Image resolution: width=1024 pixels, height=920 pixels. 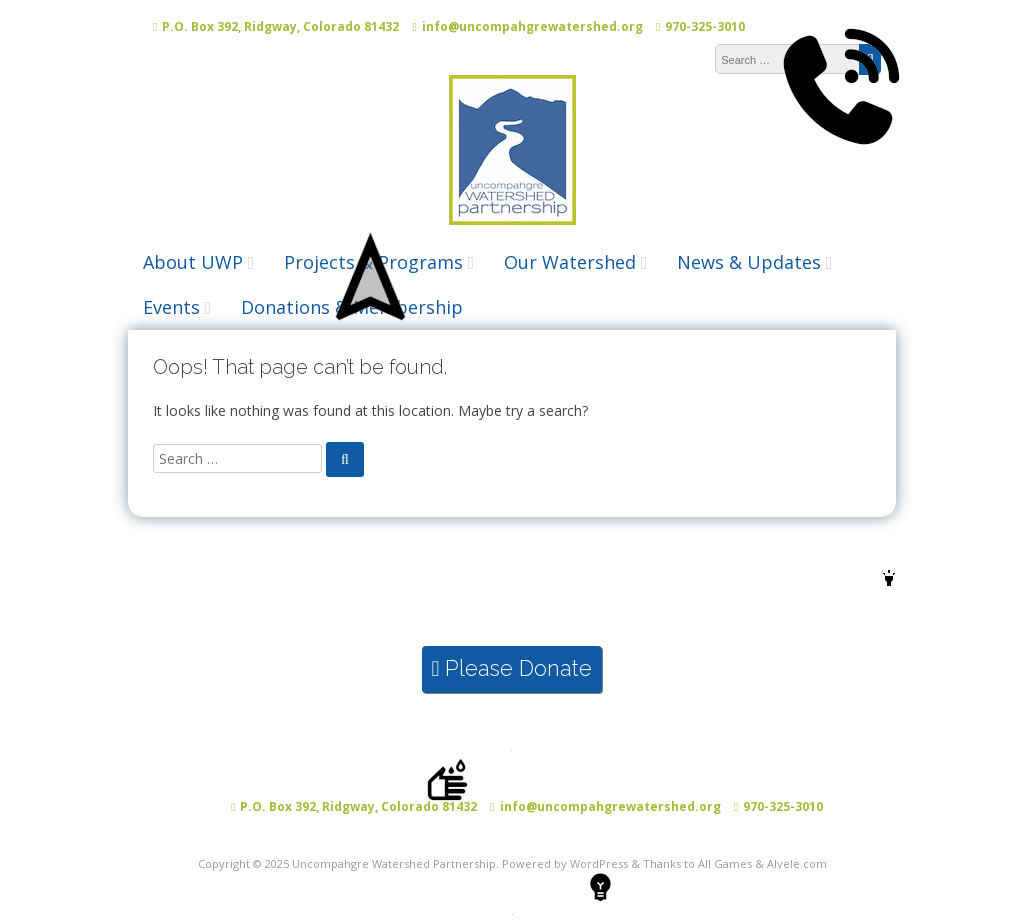 What do you see at coordinates (600, 886) in the screenshot?
I see `access tips or ideas` at bounding box center [600, 886].